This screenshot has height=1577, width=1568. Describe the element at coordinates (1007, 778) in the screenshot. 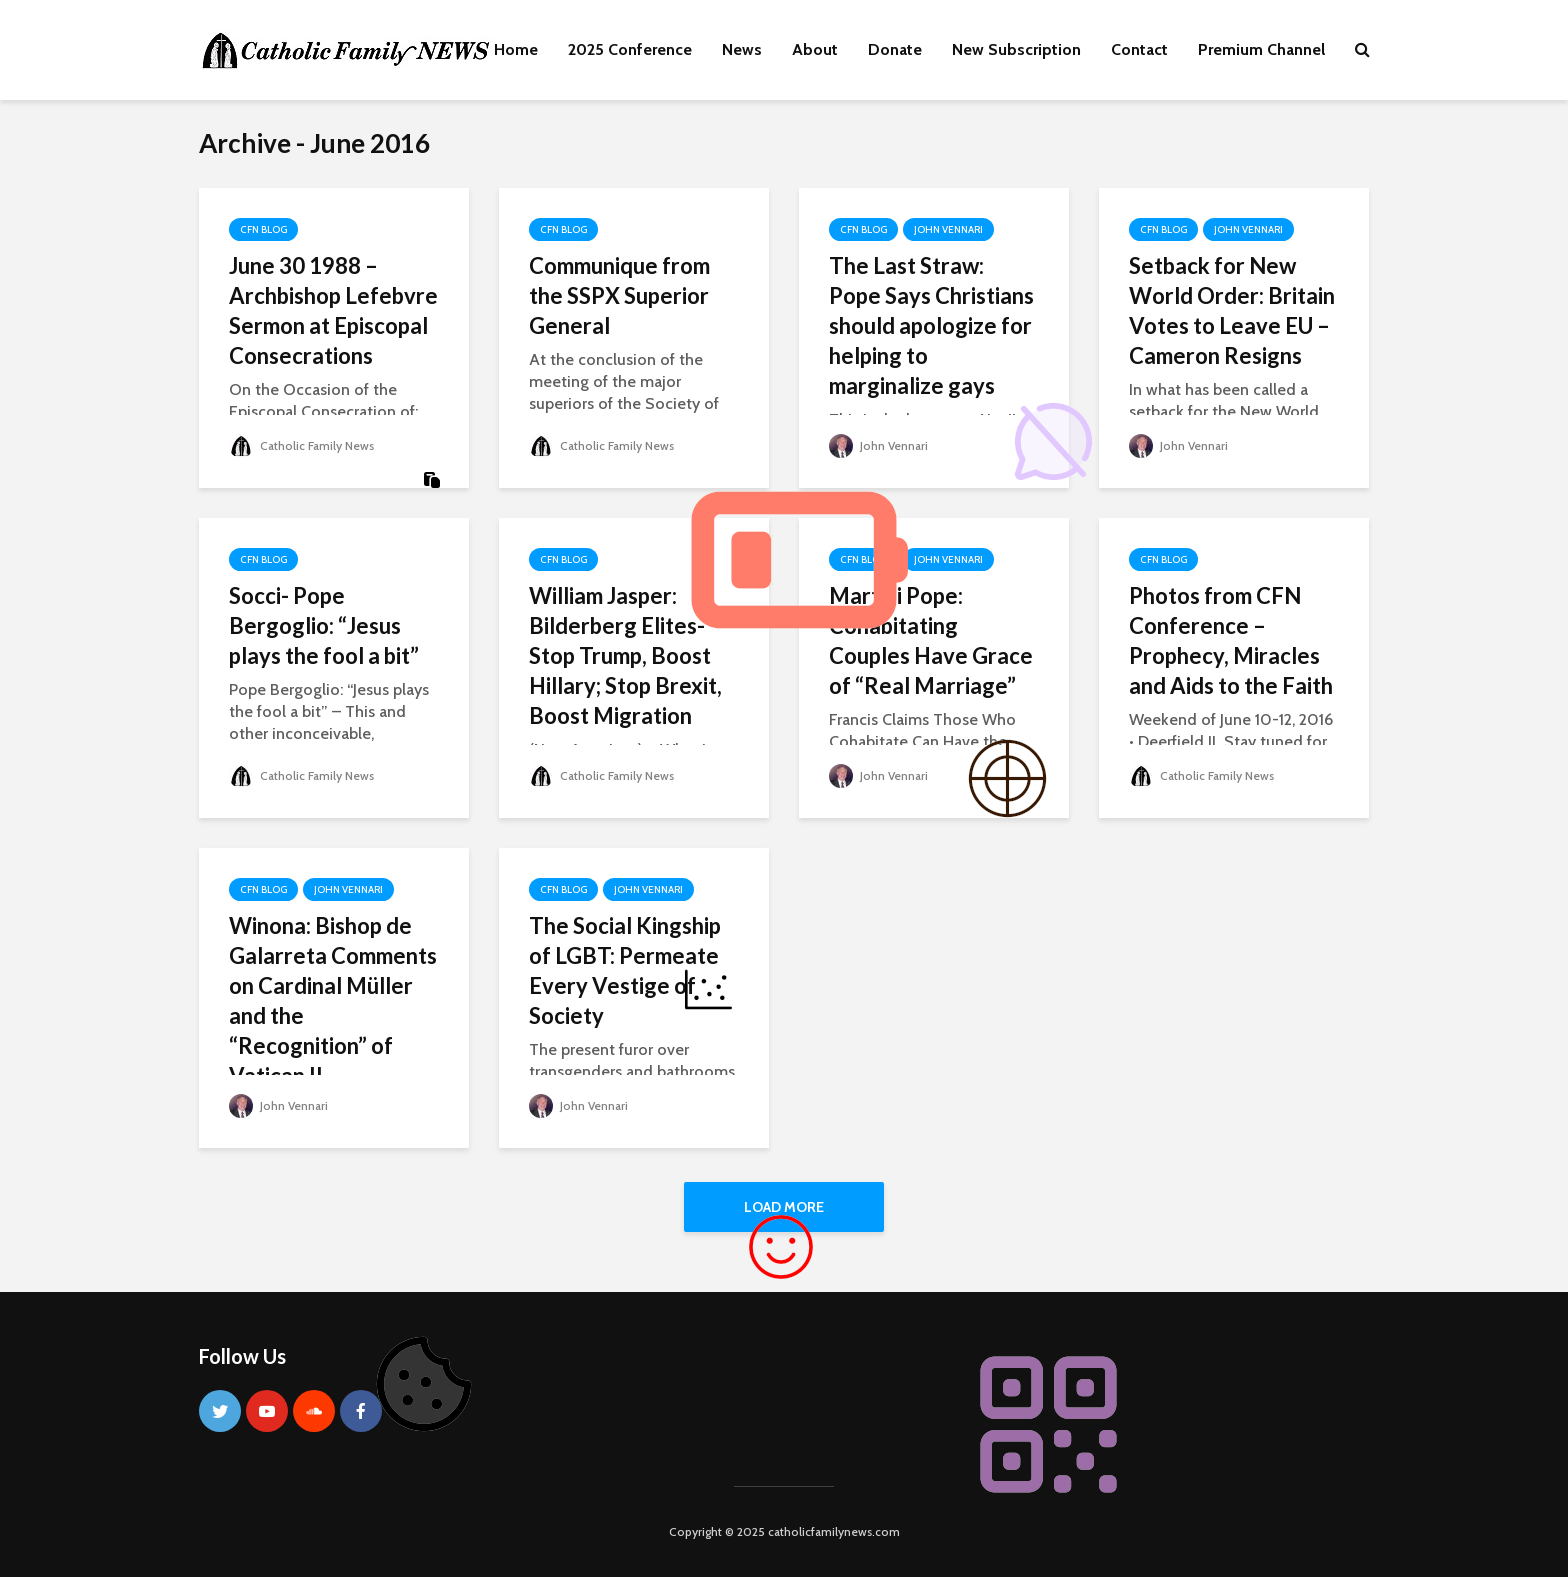

I see `view polar chart or radar graph data` at that location.